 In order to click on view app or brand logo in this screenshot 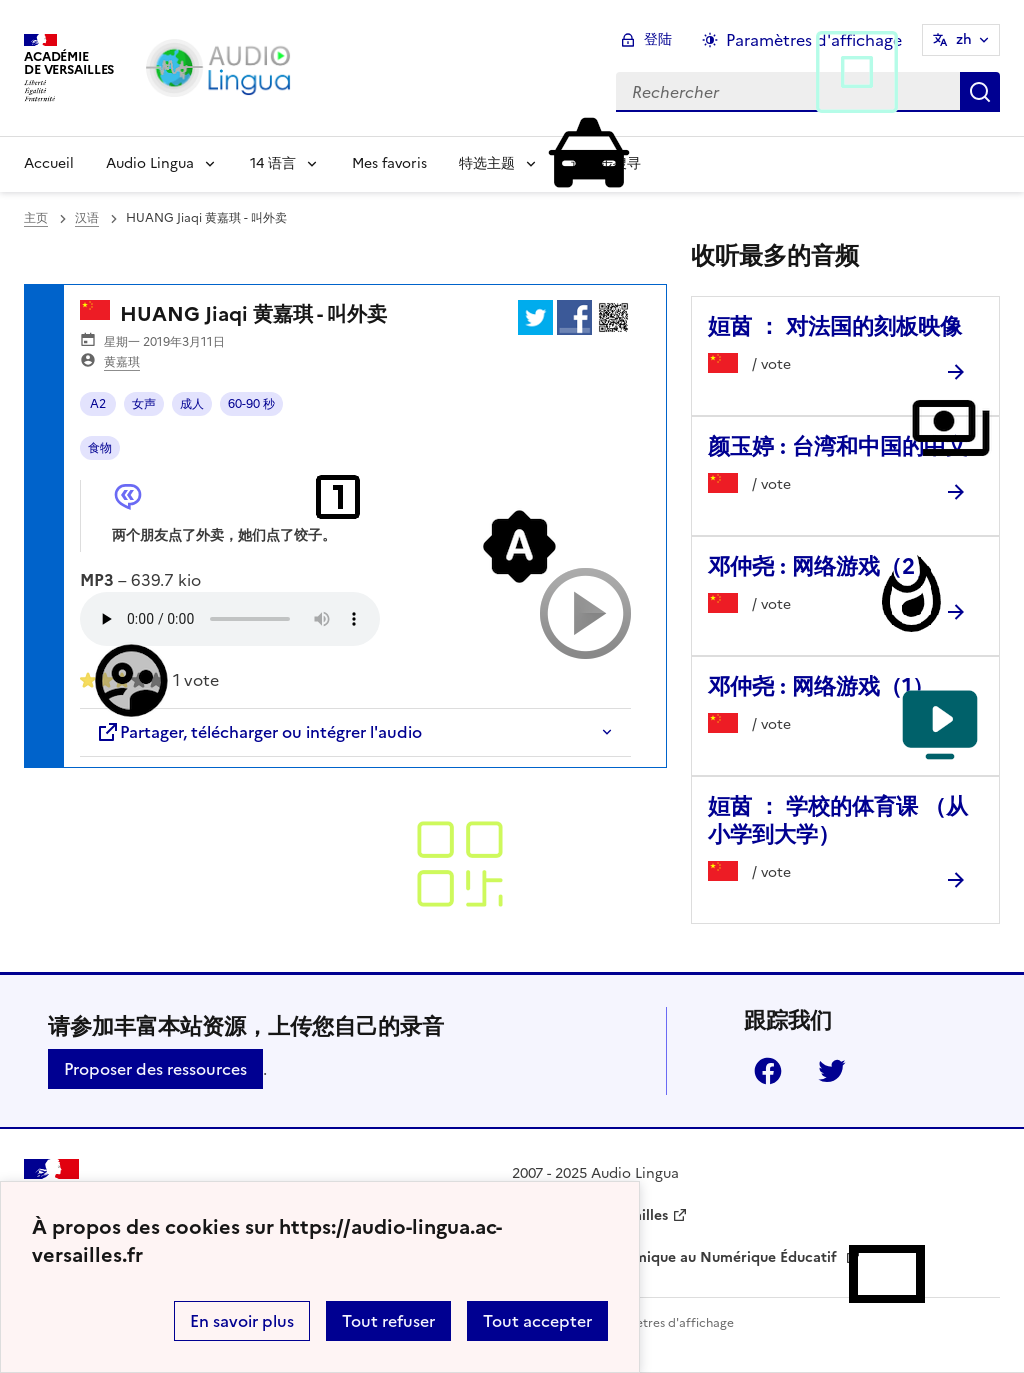, I will do `click(857, 72)`.